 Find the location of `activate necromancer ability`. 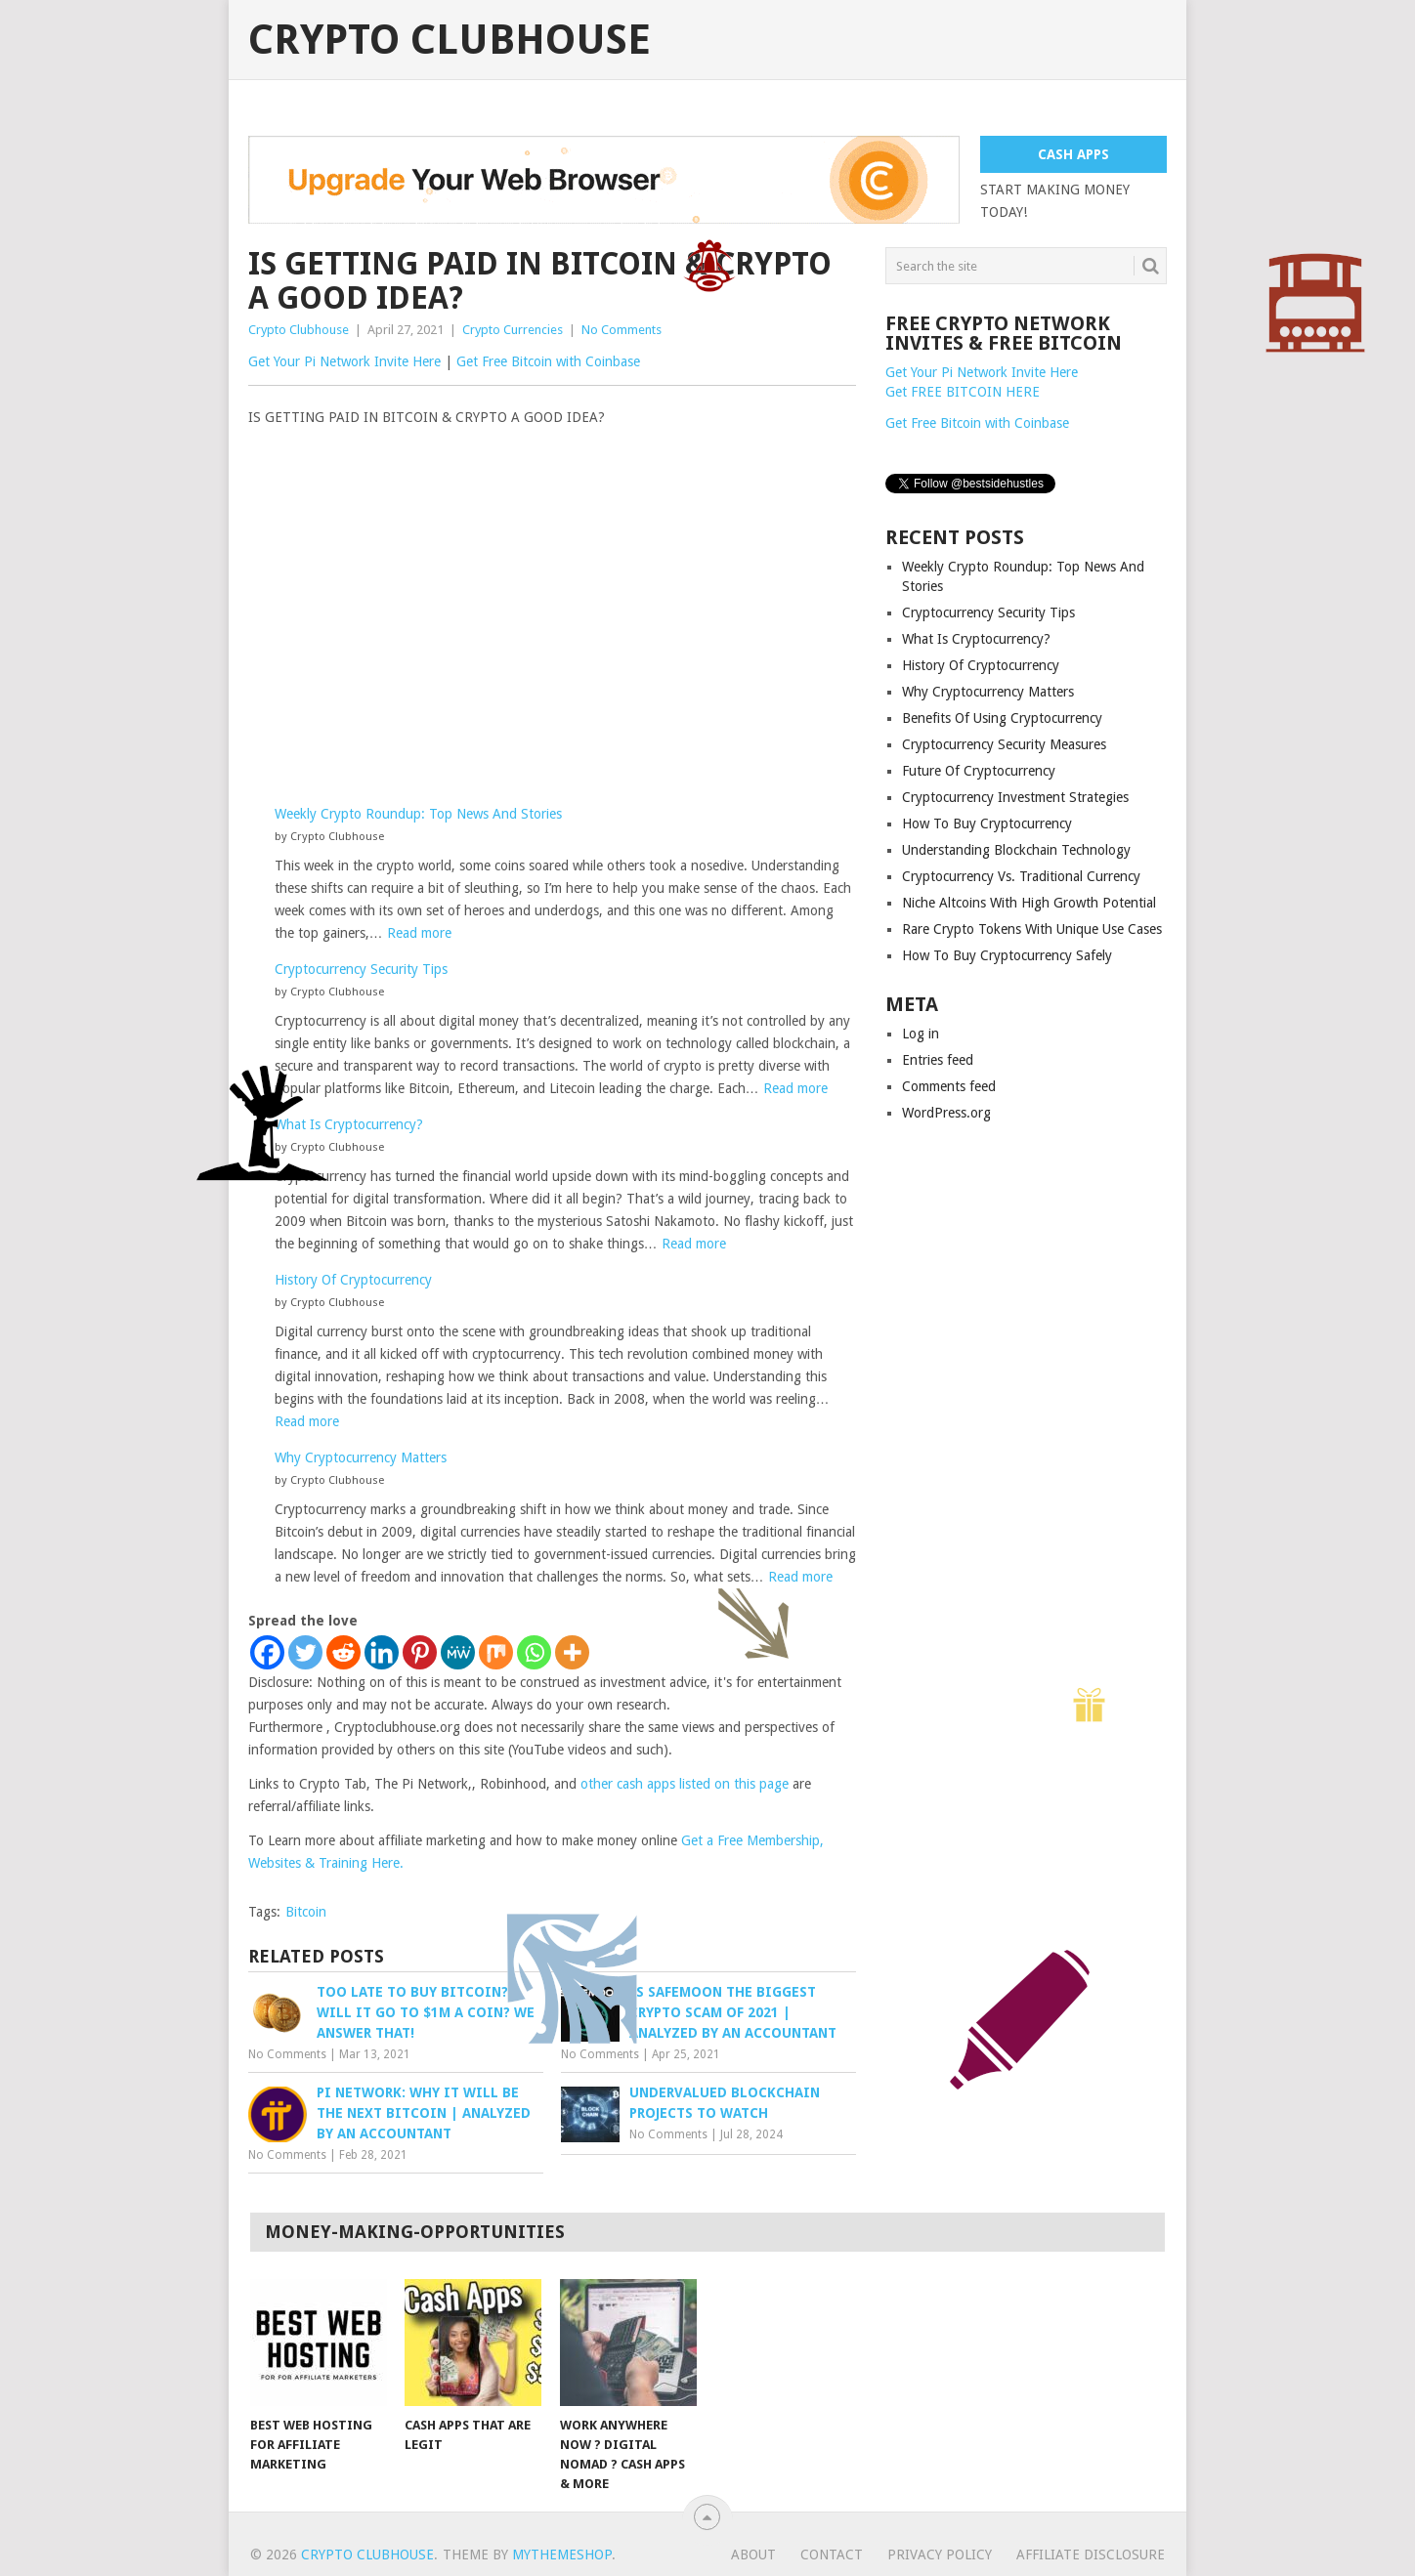

activate necromancer ability is located at coordinates (262, 1114).